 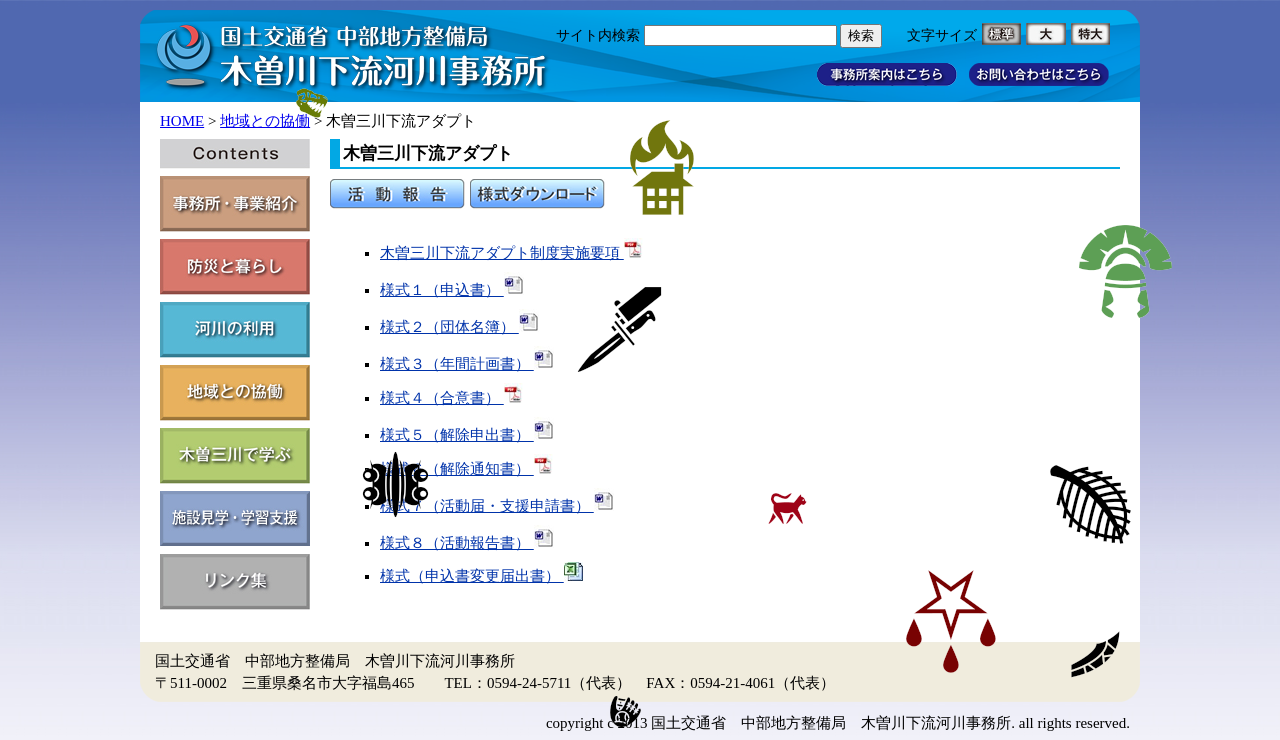 I want to click on equip bayonet attachment to weapon, so click(x=619, y=329).